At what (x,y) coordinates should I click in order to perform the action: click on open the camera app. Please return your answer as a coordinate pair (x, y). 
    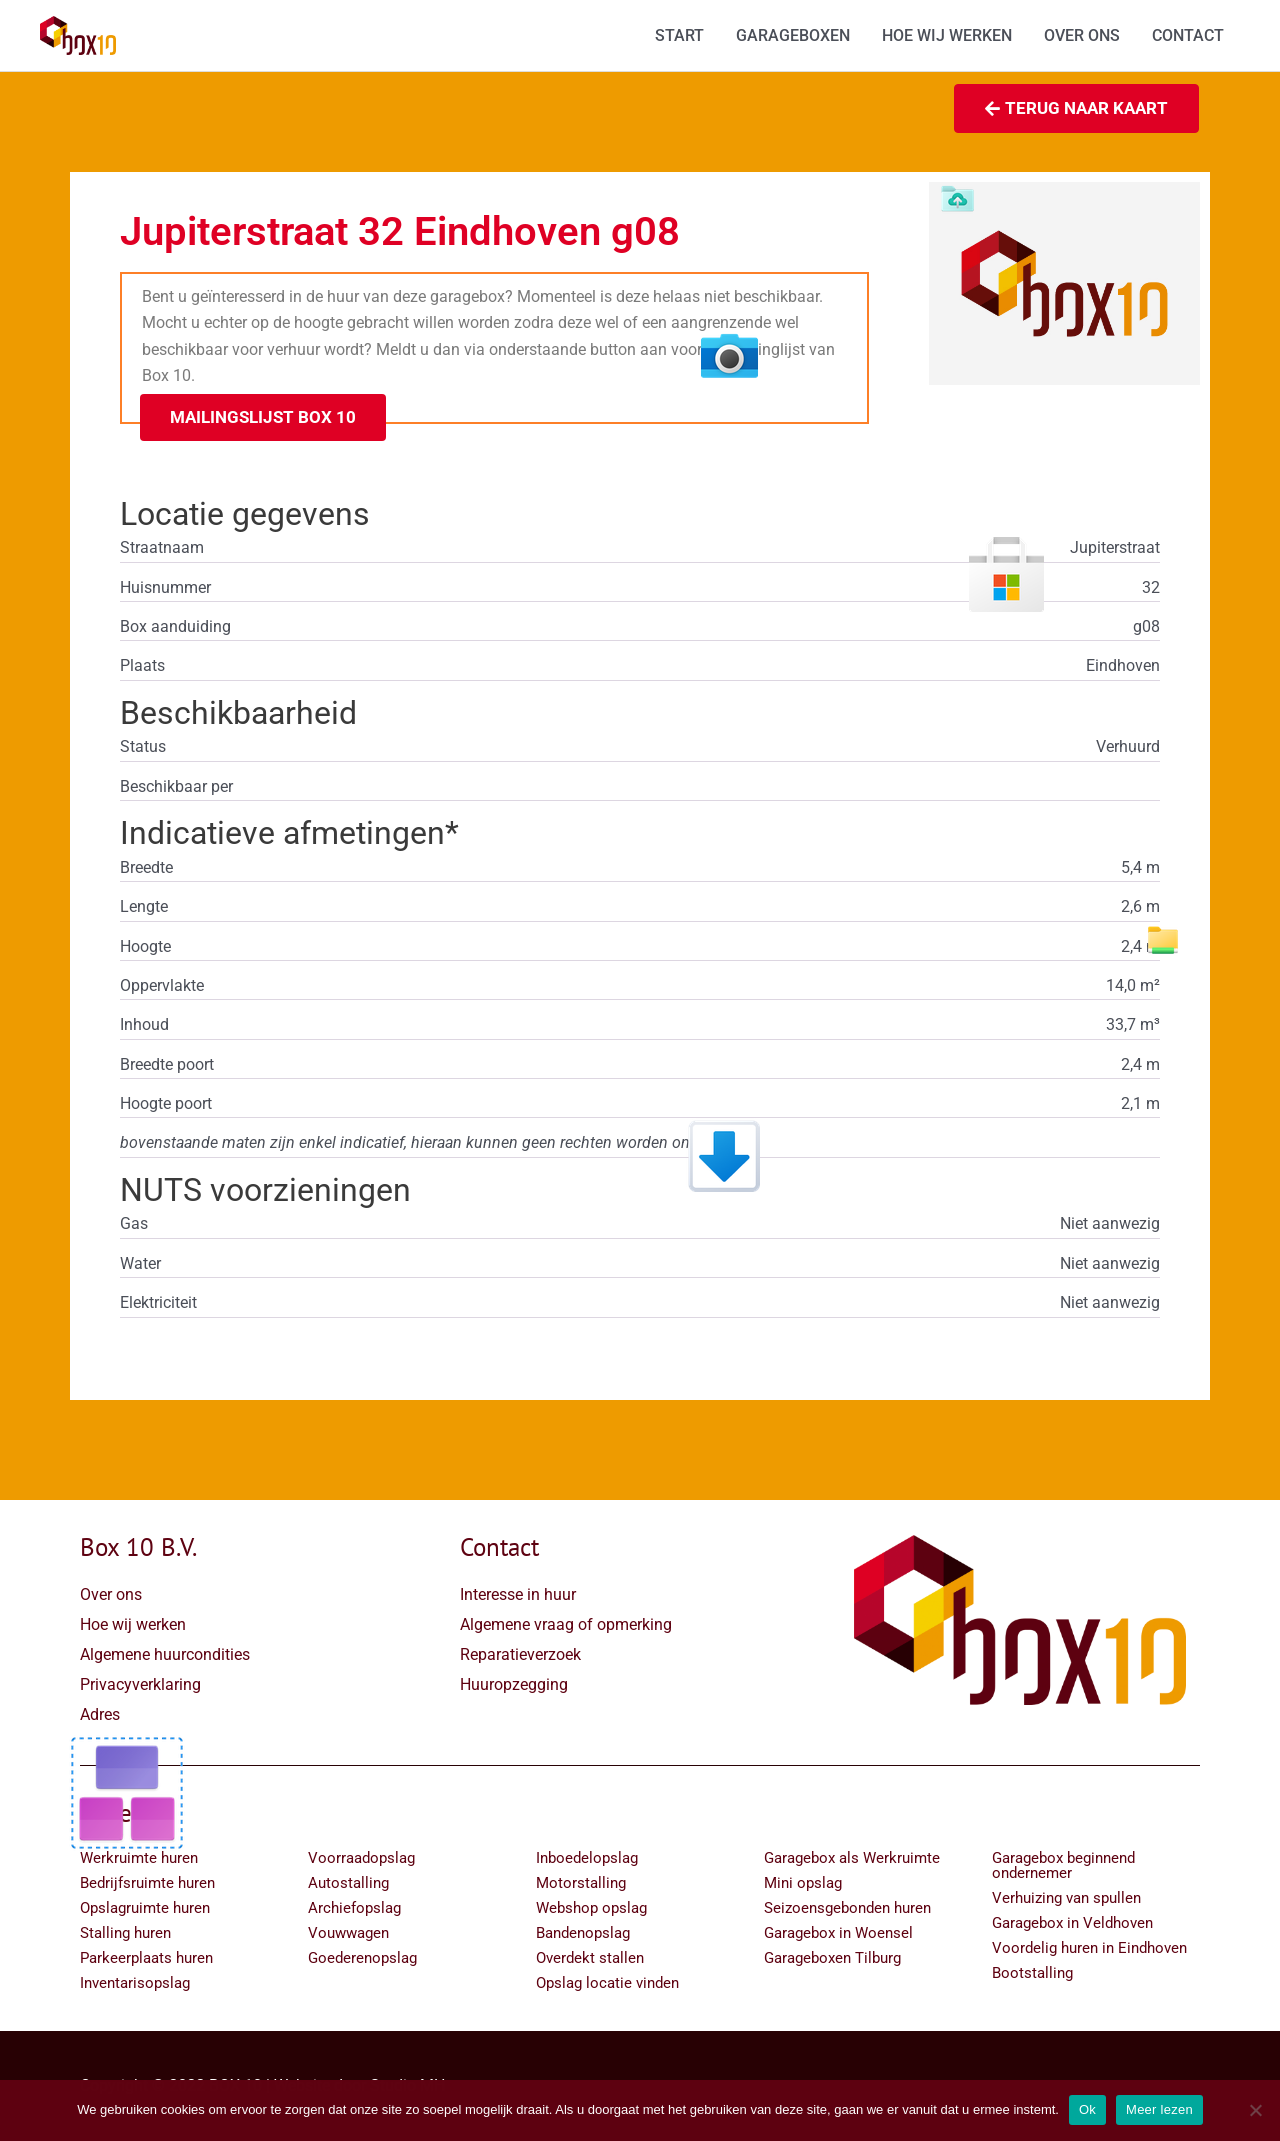
    Looking at the image, I should click on (729, 356).